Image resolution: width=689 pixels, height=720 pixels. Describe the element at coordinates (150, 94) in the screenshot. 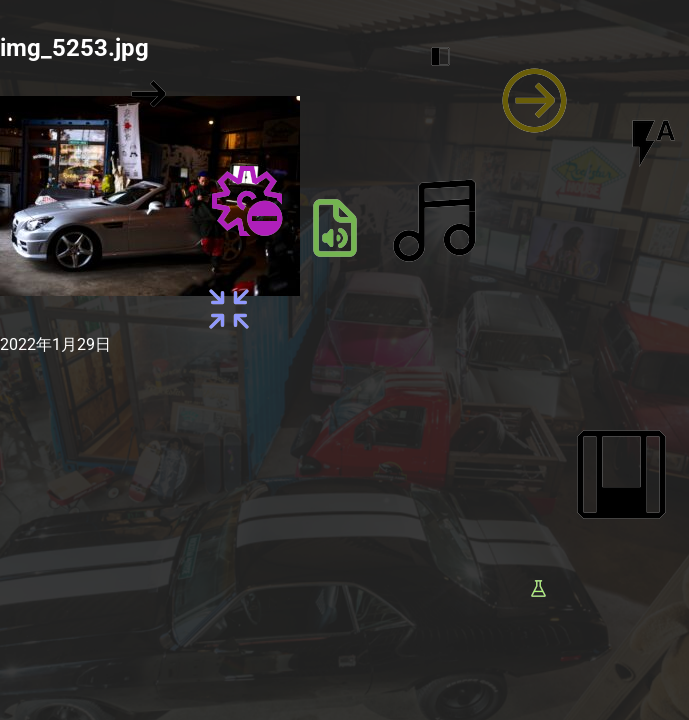

I see `navigate to the next item` at that location.